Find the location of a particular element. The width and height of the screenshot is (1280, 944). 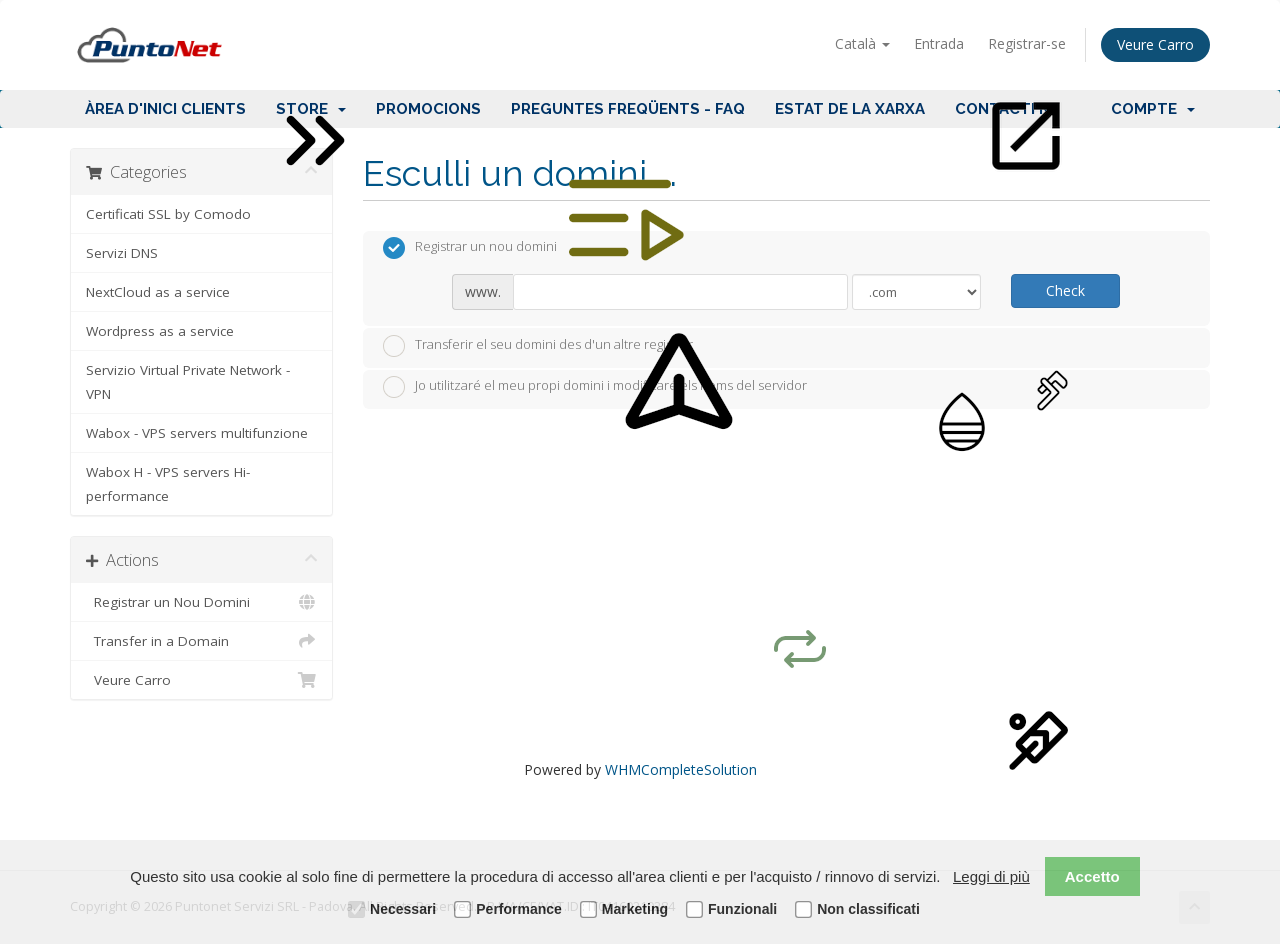

adjust fill level or capacity is located at coordinates (962, 424).